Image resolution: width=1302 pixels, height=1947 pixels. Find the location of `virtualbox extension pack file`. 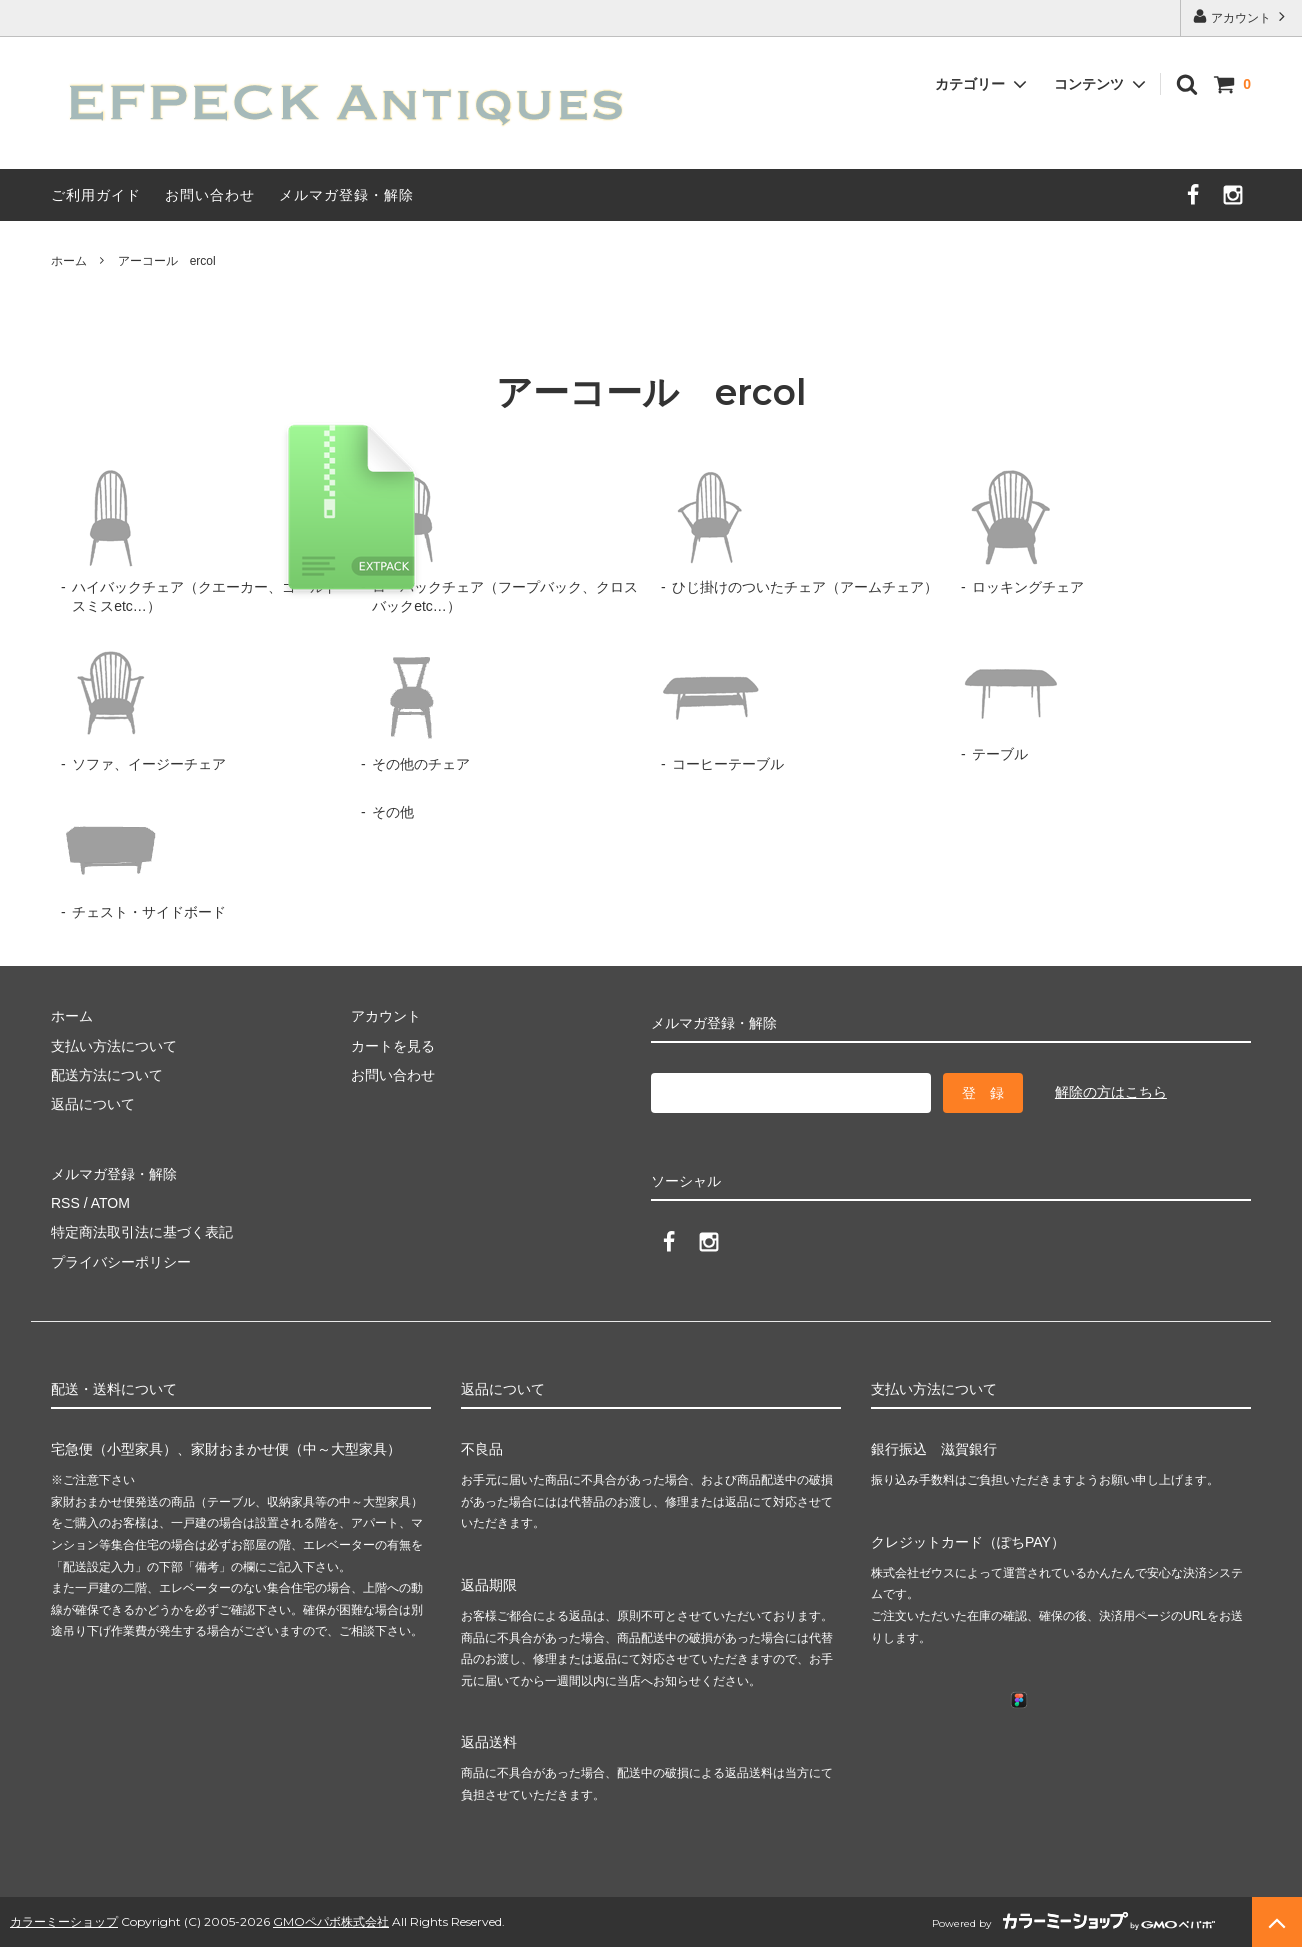

virtualbox extension pack file is located at coordinates (351, 510).